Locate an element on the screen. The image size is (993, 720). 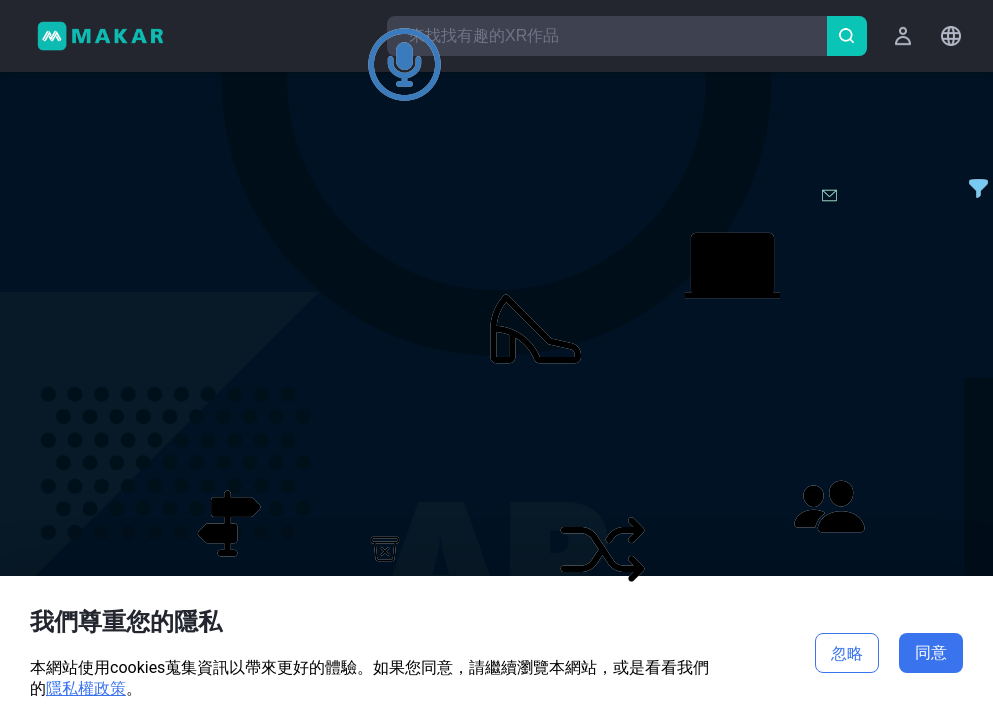
browse women's footwear category is located at coordinates (531, 332).